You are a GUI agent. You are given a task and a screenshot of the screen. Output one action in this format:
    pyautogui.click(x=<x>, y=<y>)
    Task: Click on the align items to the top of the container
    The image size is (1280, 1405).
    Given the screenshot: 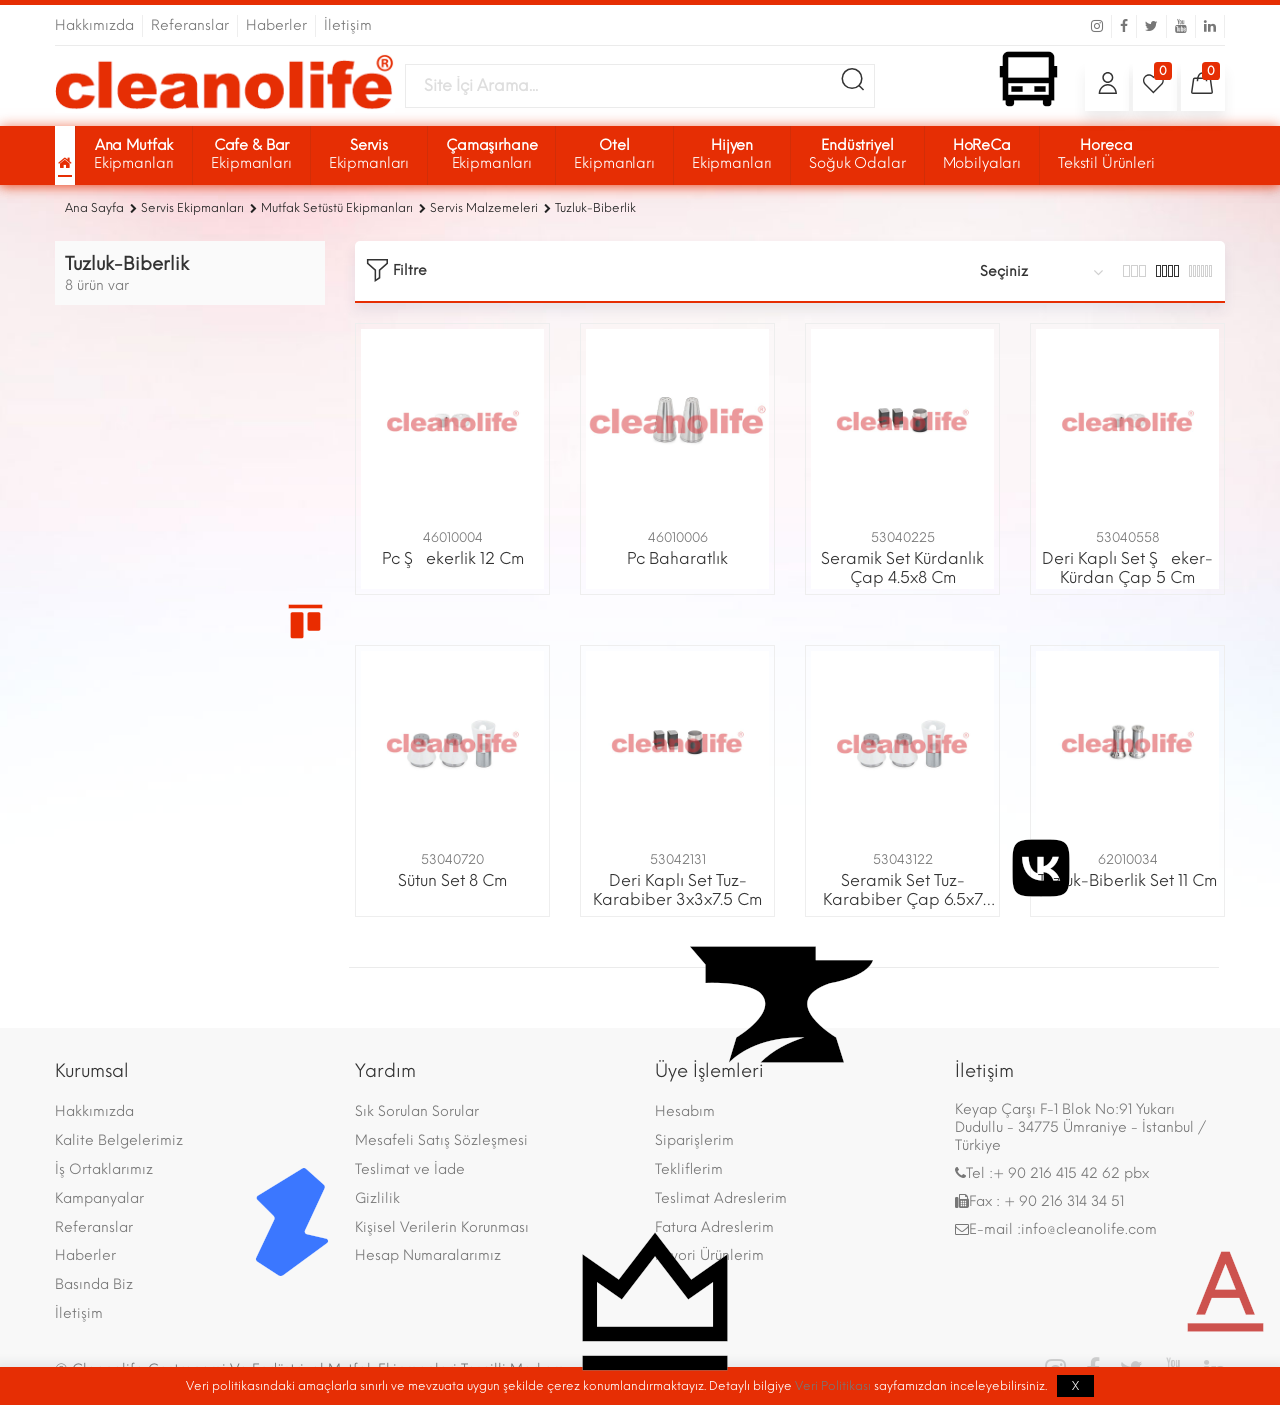 What is the action you would take?
    pyautogui.click(x=305, y=621)
    